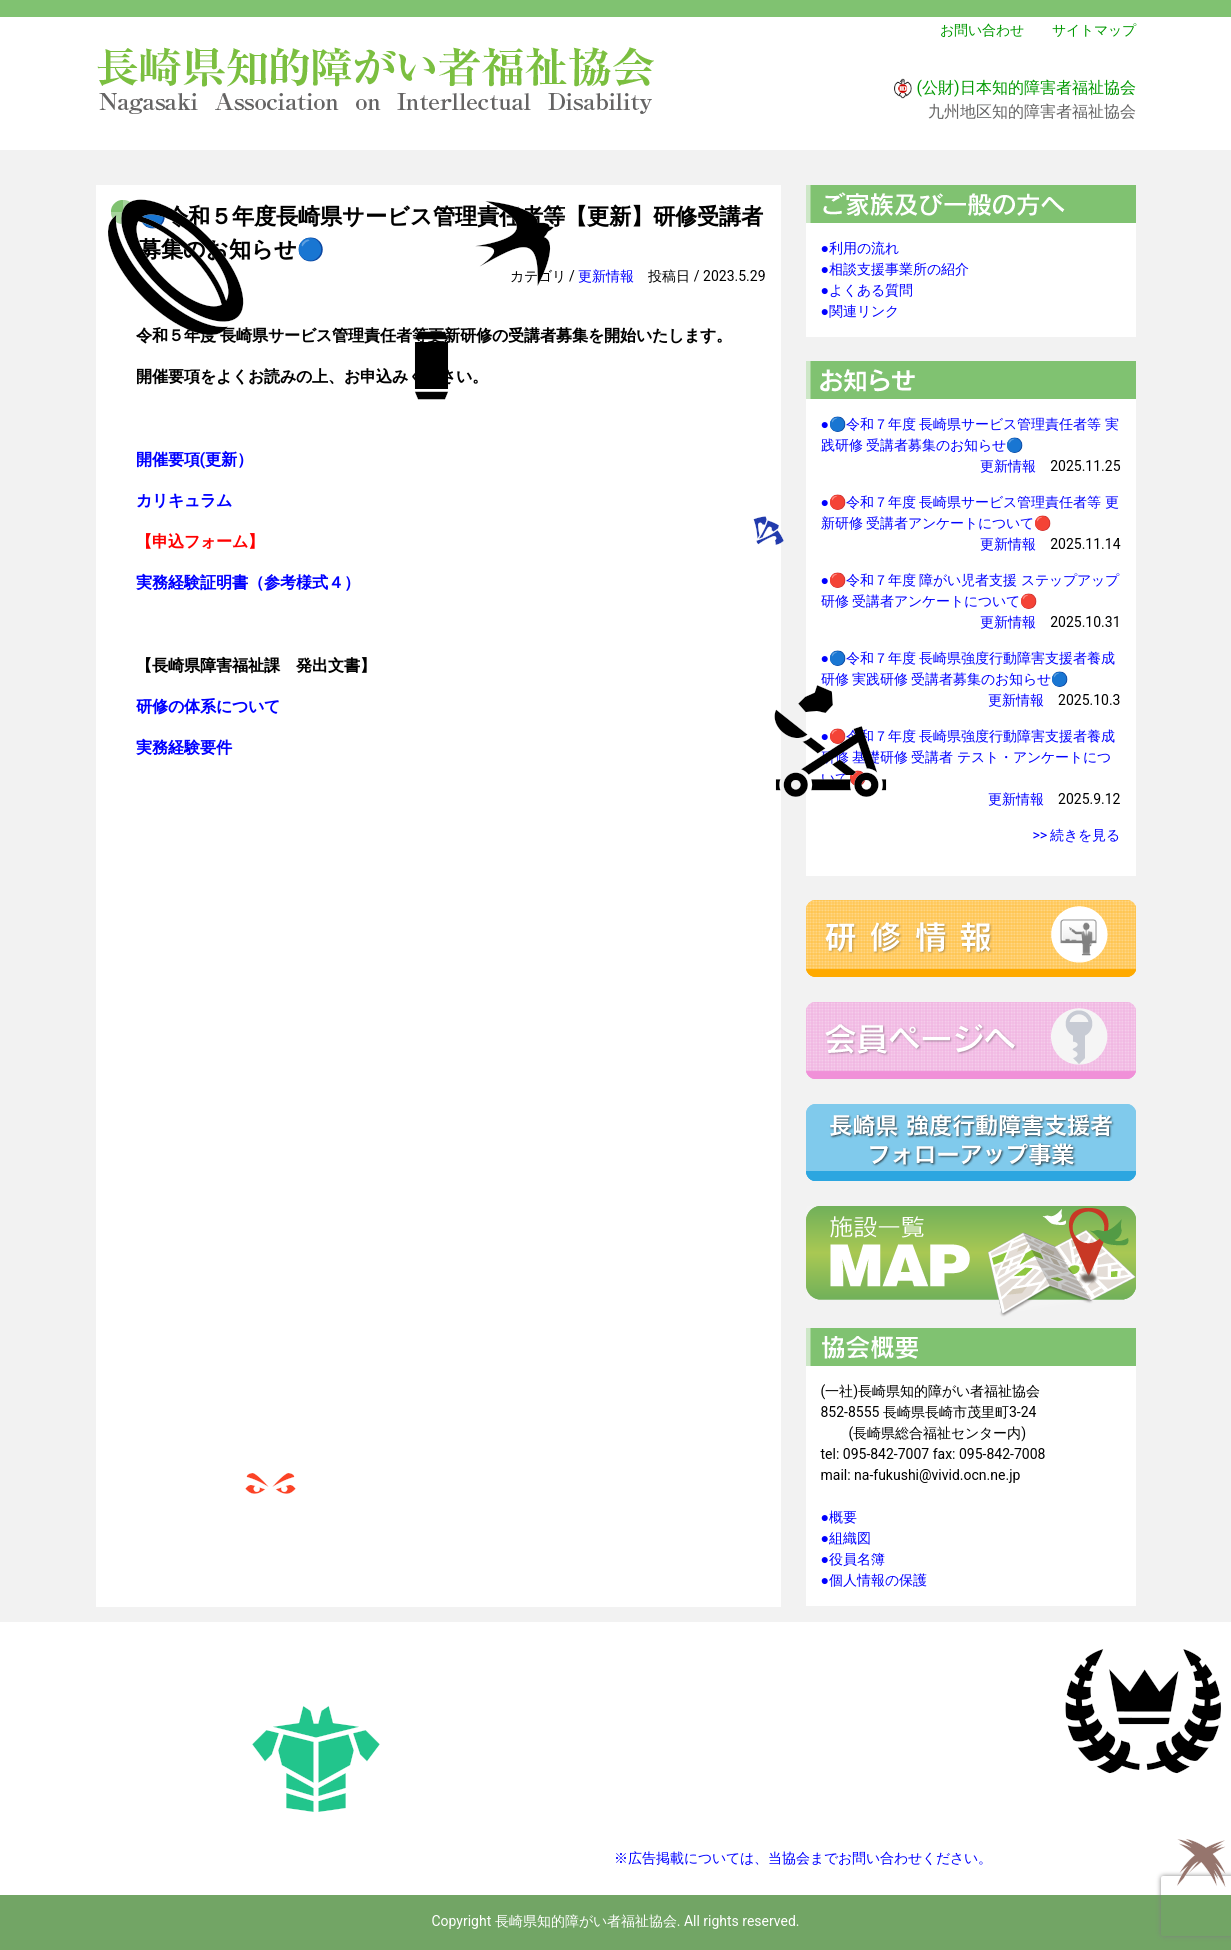  I want to click on swallow bird icon for nature or wildlife category, so click(514, 243).